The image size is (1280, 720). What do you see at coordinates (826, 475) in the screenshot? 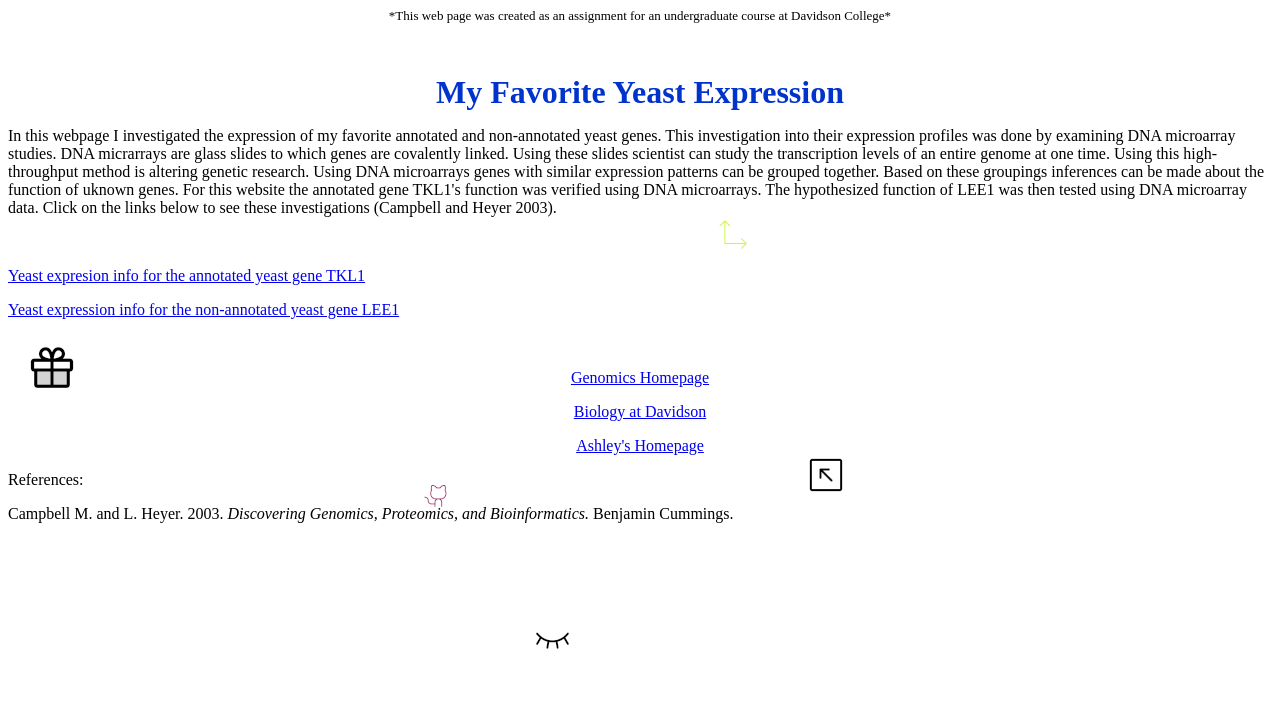
I see `navigate to the top-left or go back diagonally` at bounding box center [826, 475].